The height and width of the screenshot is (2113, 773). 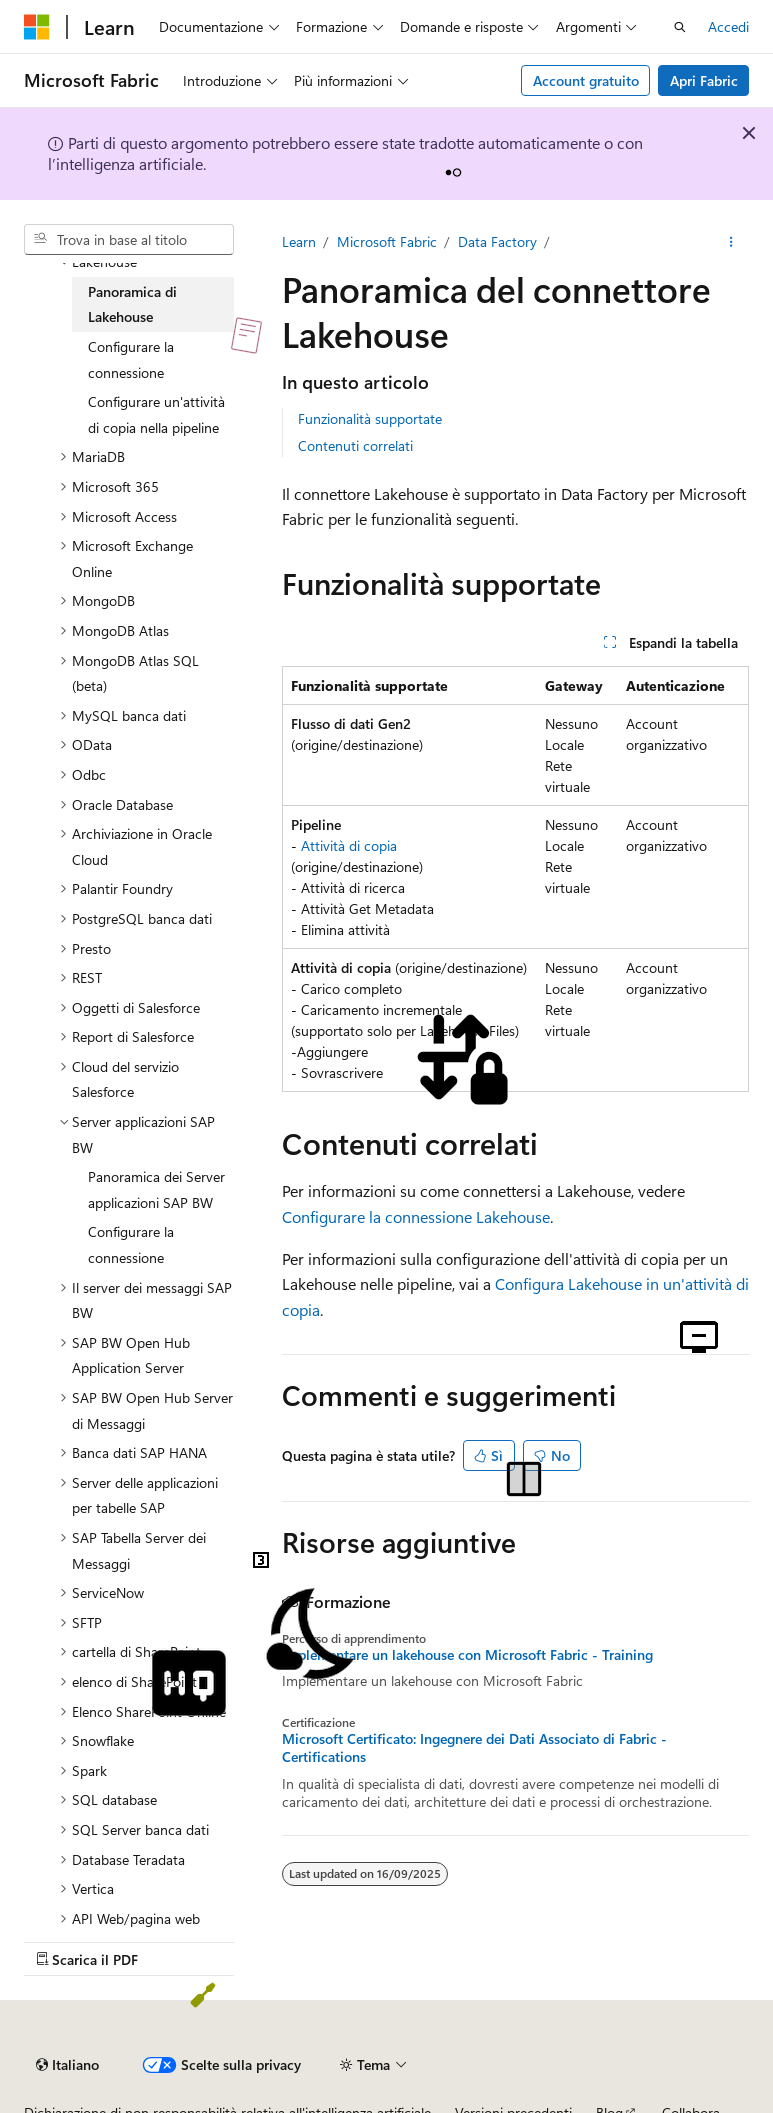 I want to click on switch to dark mode or night theme, so click(x=316, y=1633).